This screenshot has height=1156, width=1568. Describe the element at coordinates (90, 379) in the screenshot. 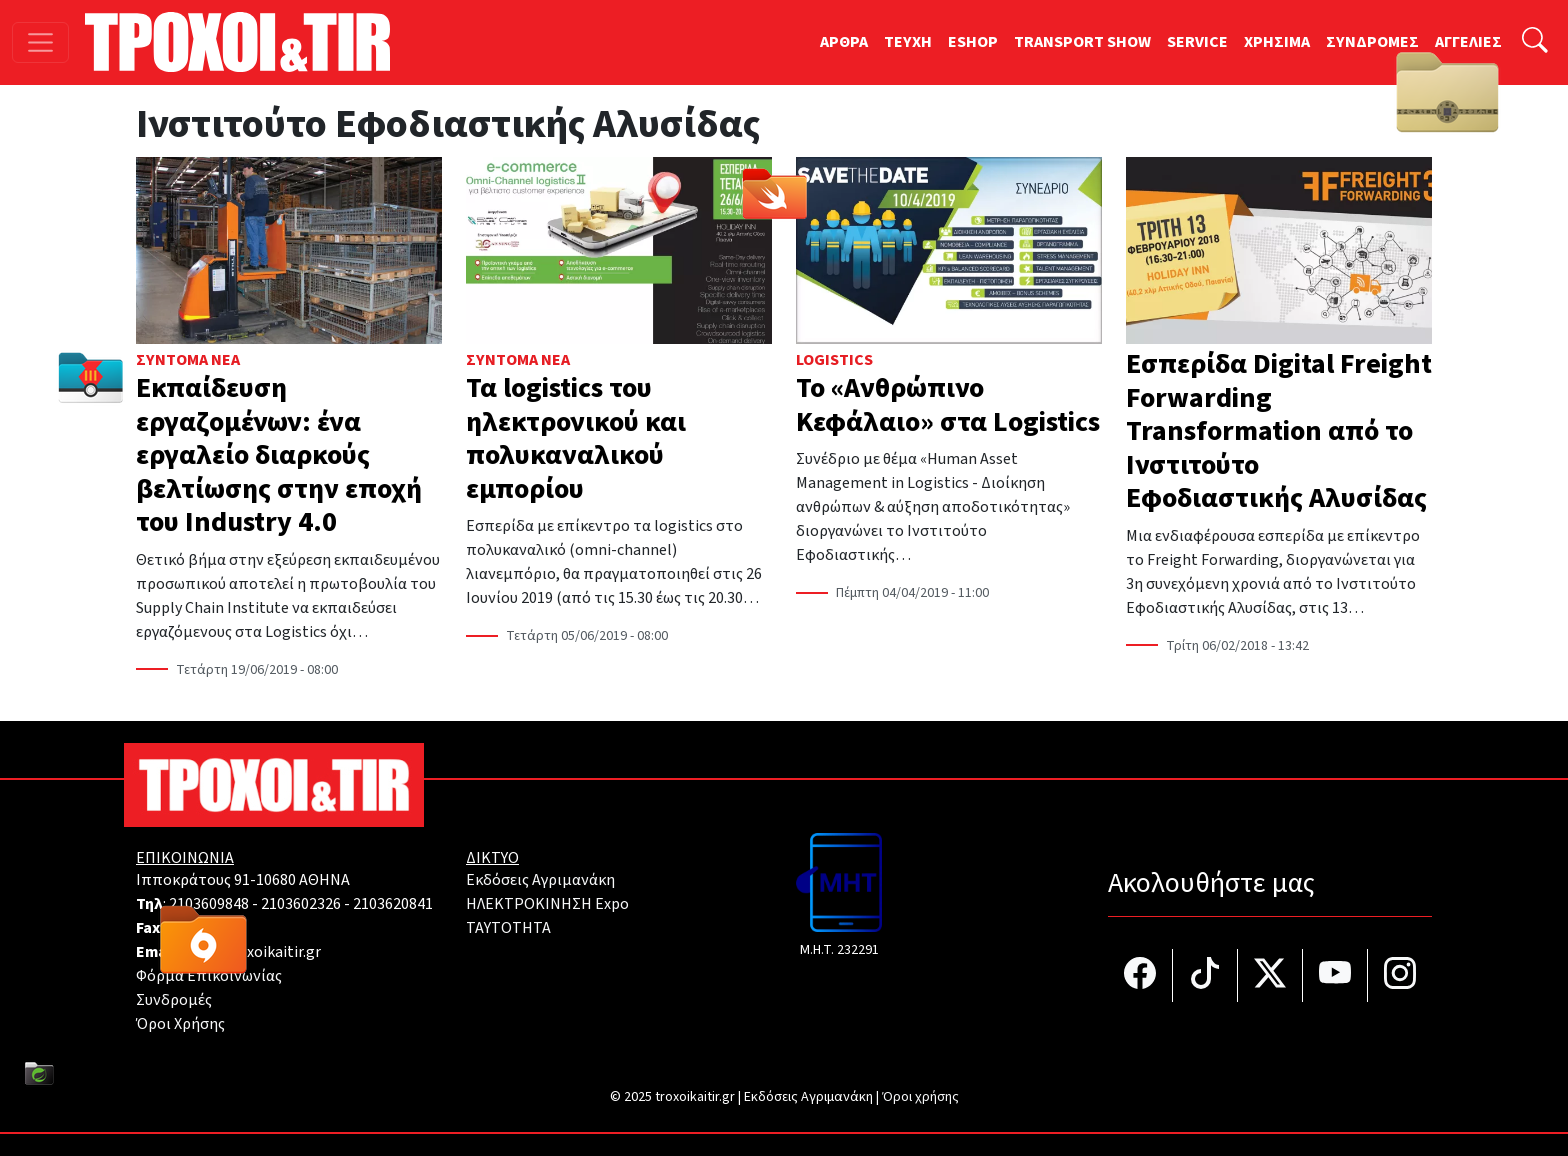

I see `open folder containing pokémon lure ball assets` at that location.